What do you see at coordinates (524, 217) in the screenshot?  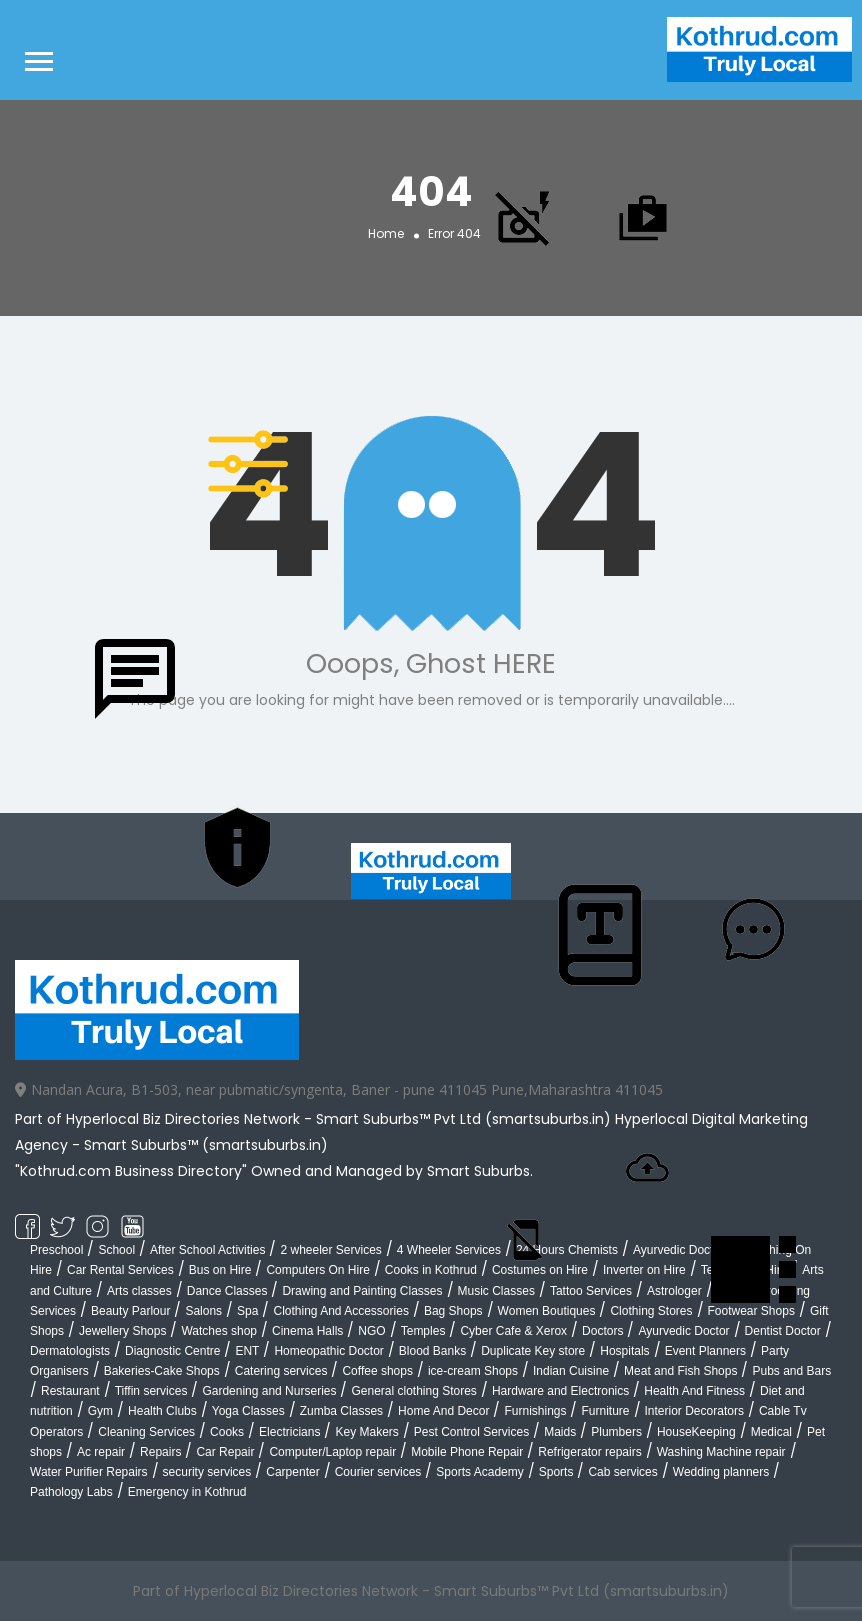 I see `disable camera flash` at bounding box center [524, 217].